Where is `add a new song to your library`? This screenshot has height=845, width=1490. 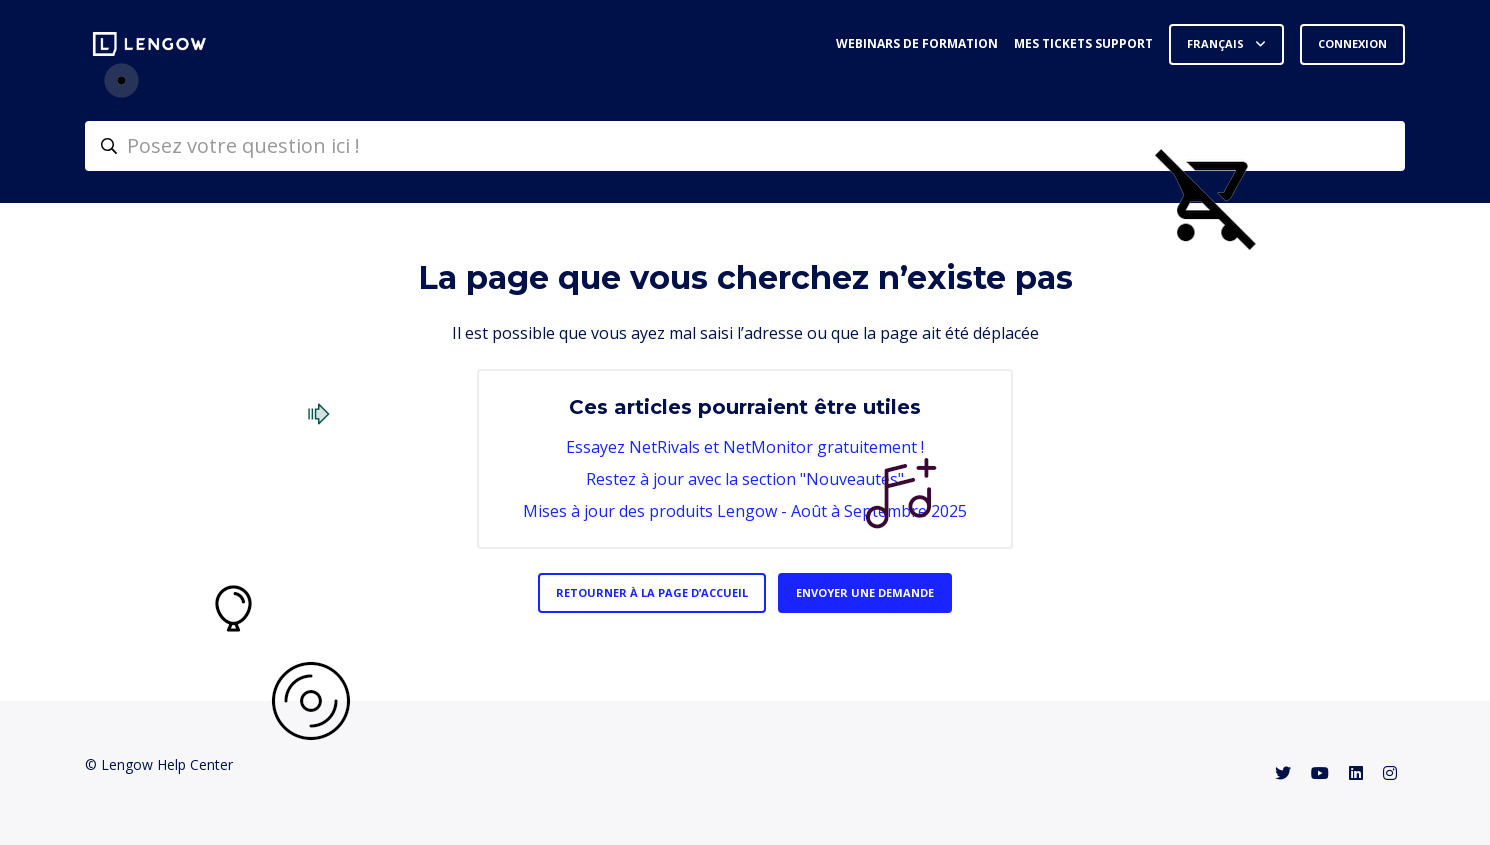
add a new song to your library is located at coordinates (902, 494).